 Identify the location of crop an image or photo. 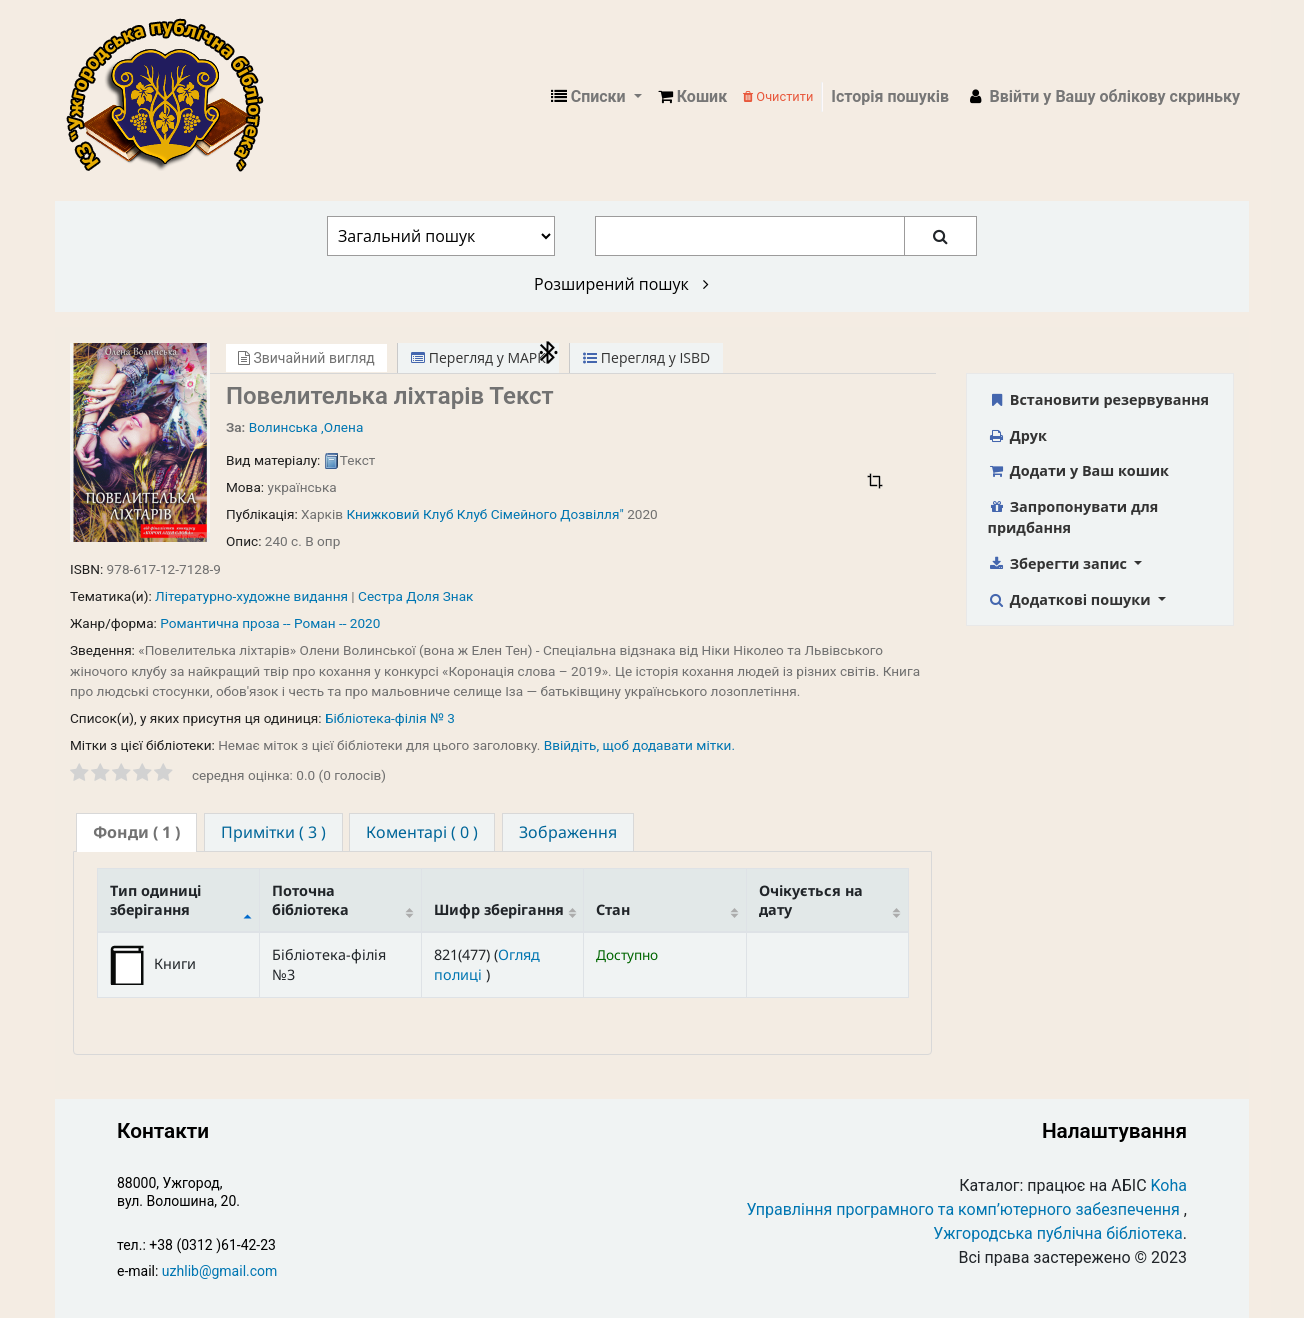
(875, 481).